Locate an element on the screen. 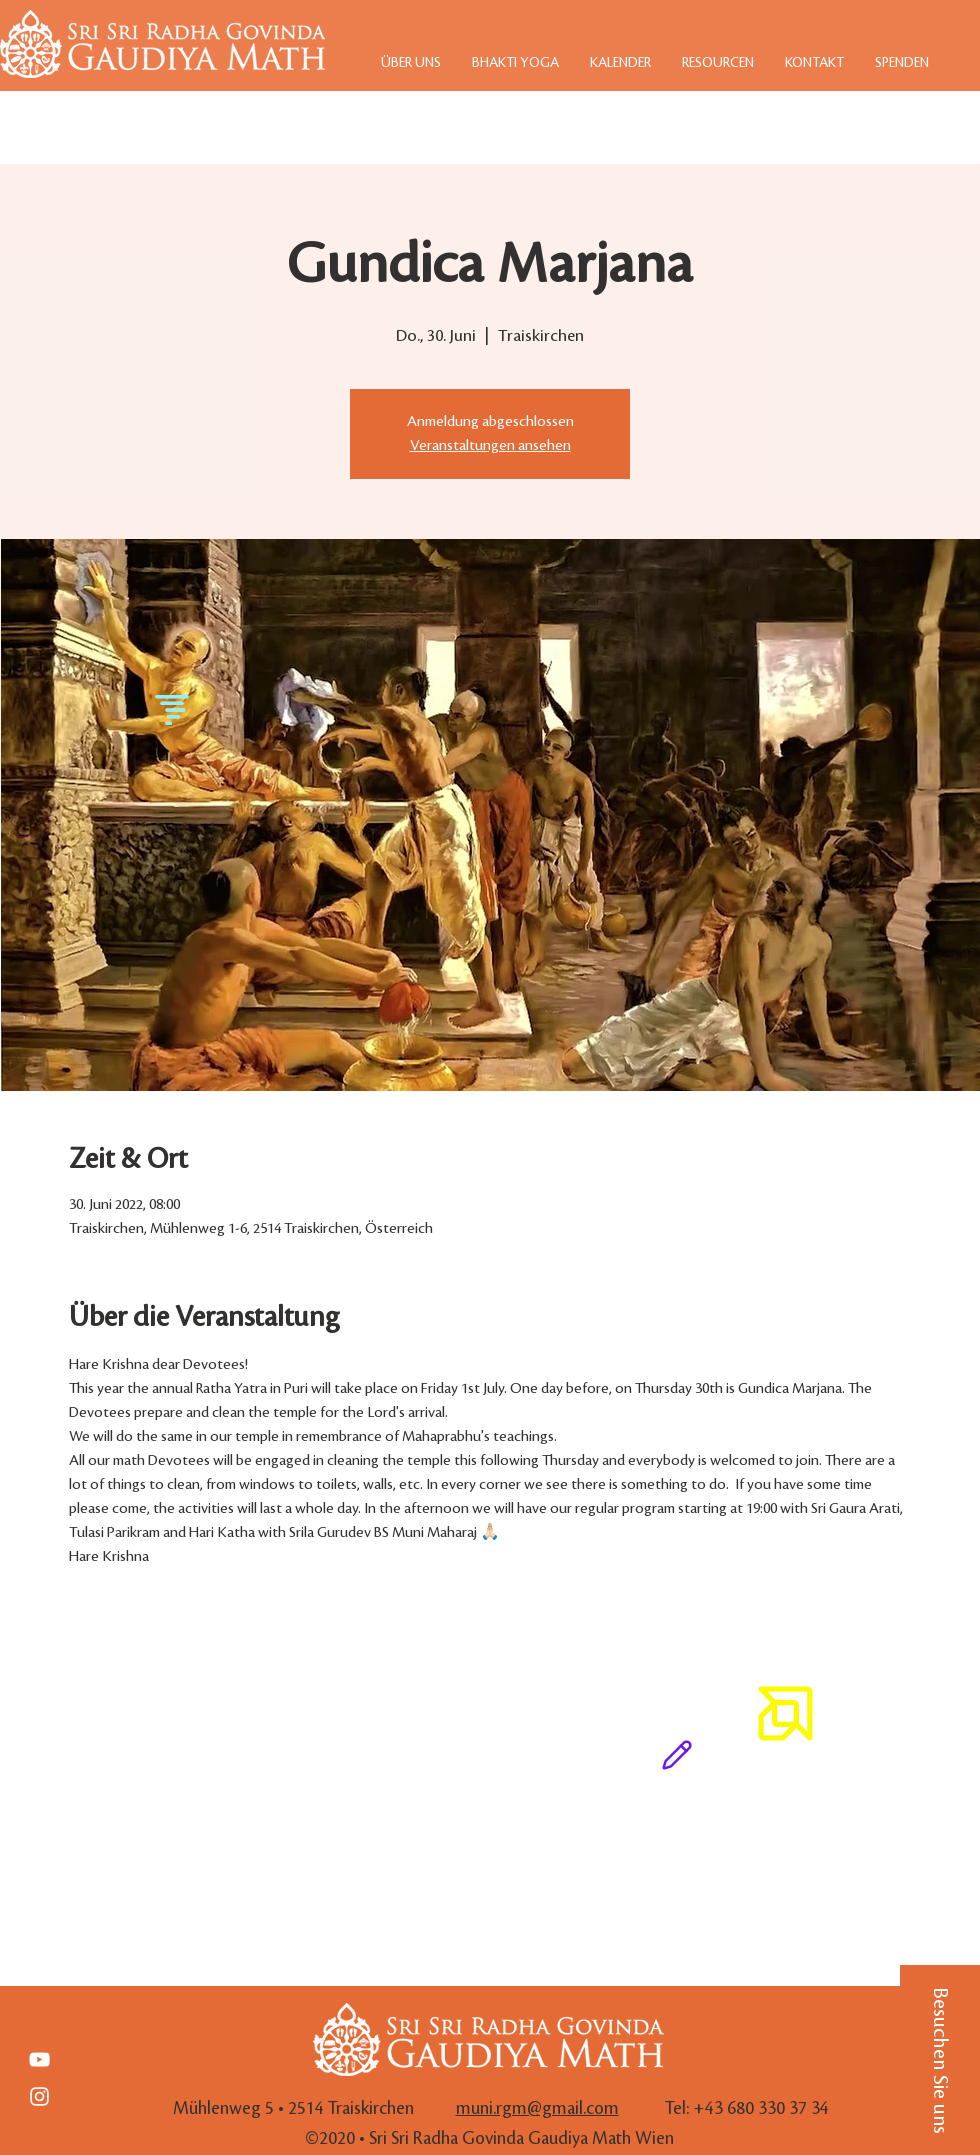 This screenshot has width=980, height=2155. AMD brand logo is located at coordinates (785, 1713).